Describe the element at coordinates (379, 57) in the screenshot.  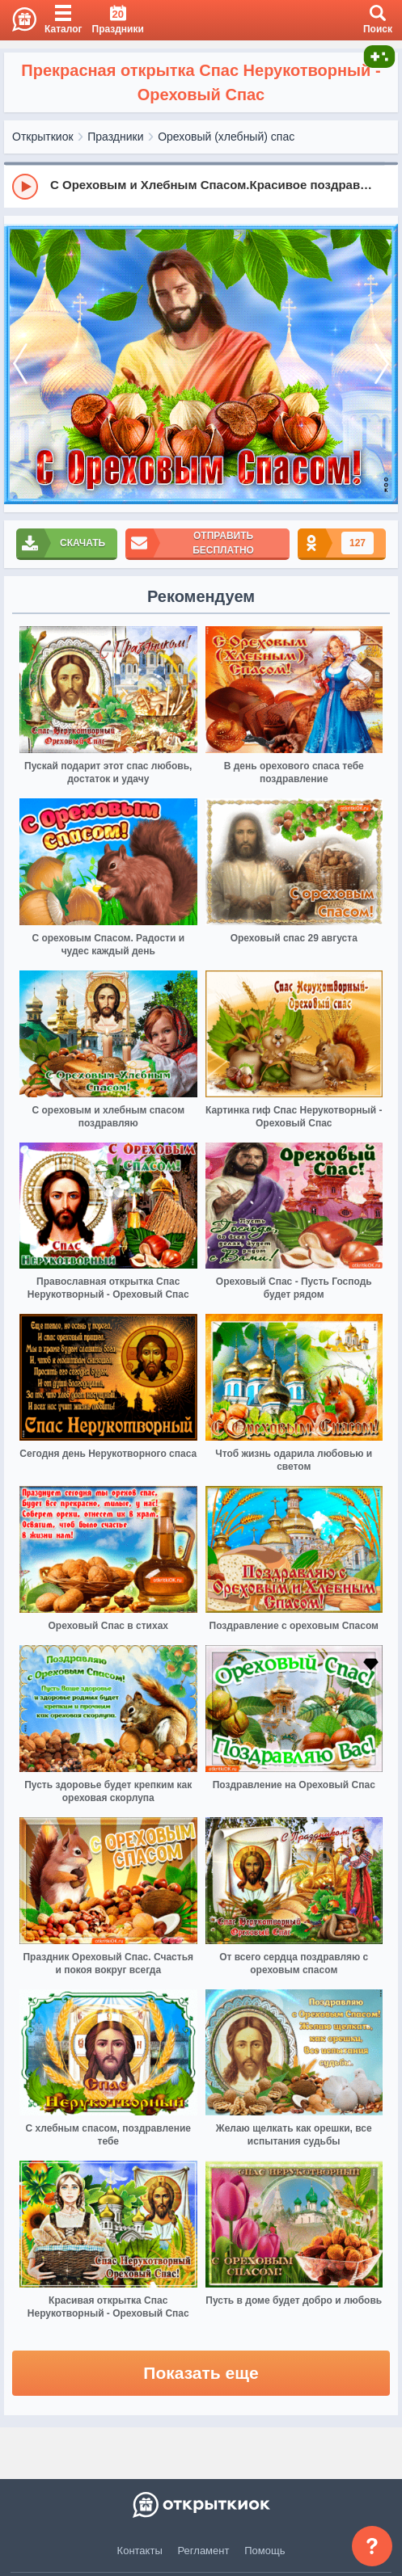
I see `open gaming or games section` at that location.